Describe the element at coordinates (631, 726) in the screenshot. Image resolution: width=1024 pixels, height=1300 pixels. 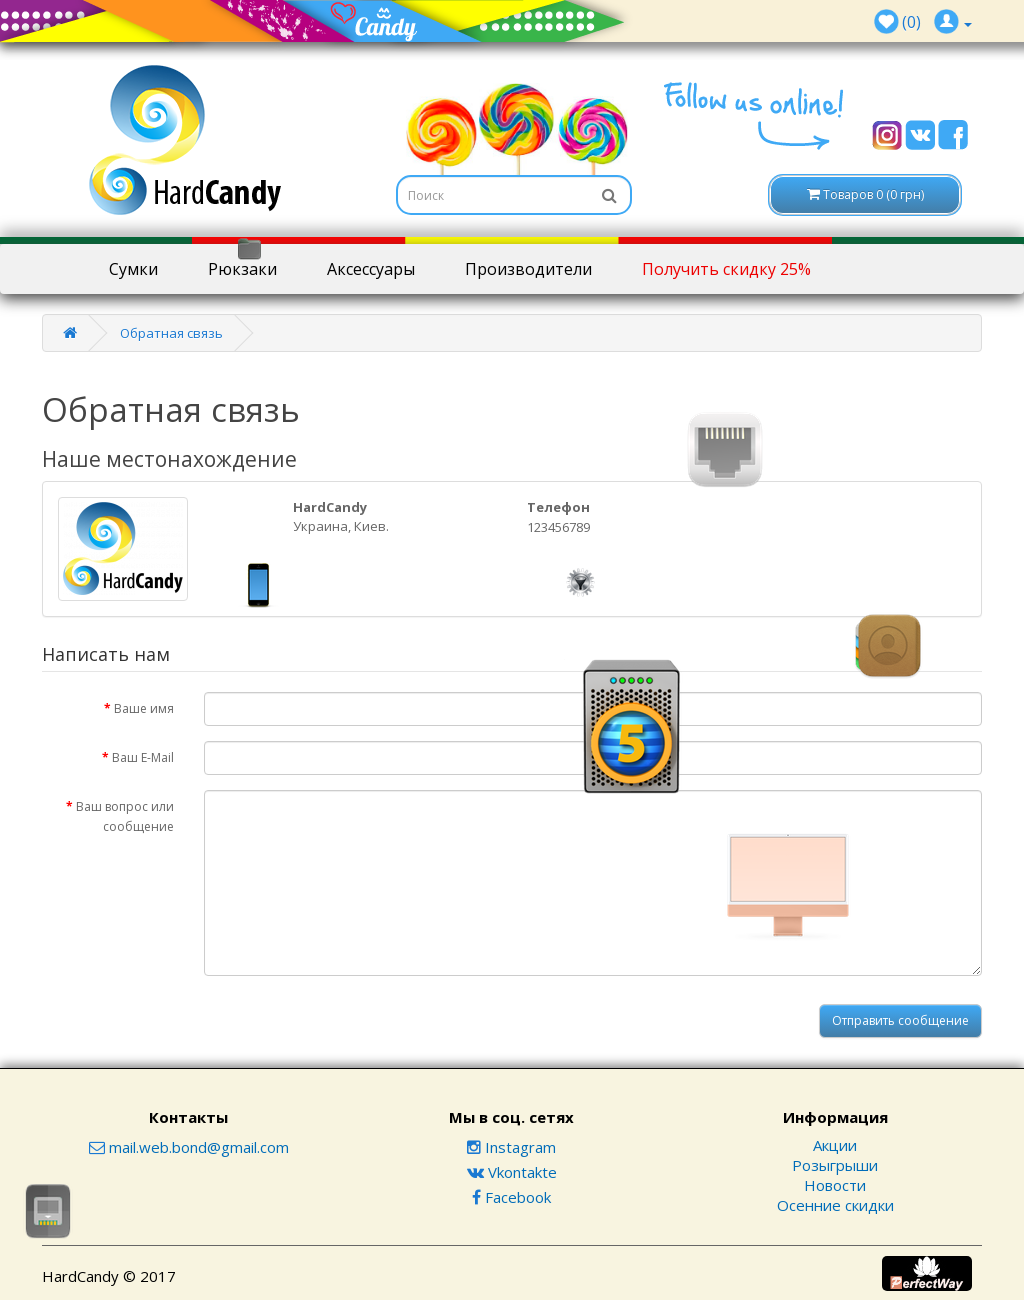
I see `RAID 5 storage configuration status` at that location.